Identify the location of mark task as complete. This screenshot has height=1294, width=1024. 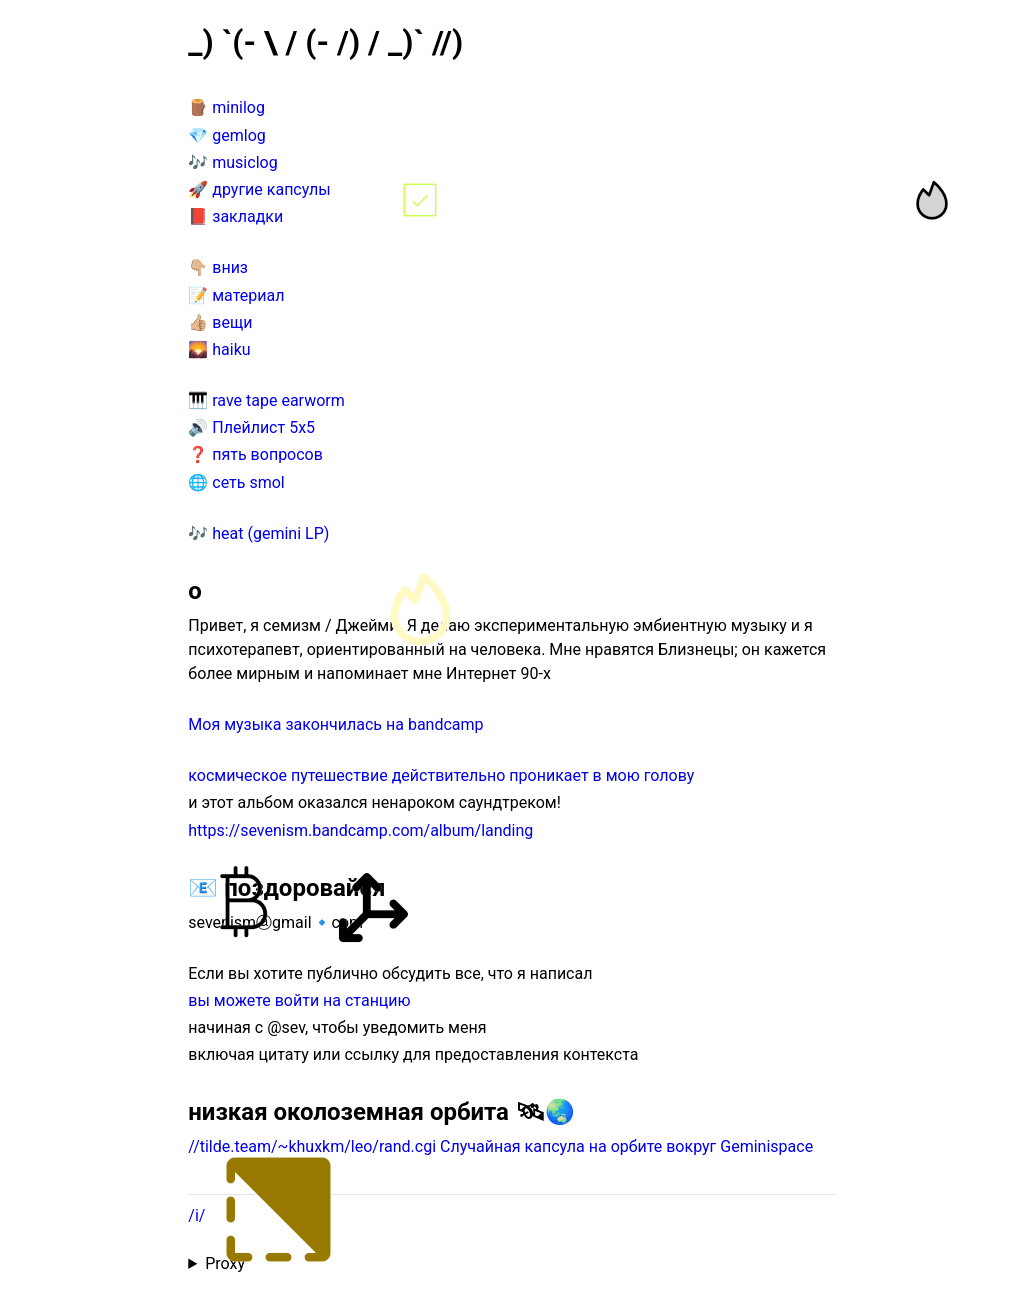
(420, 200).